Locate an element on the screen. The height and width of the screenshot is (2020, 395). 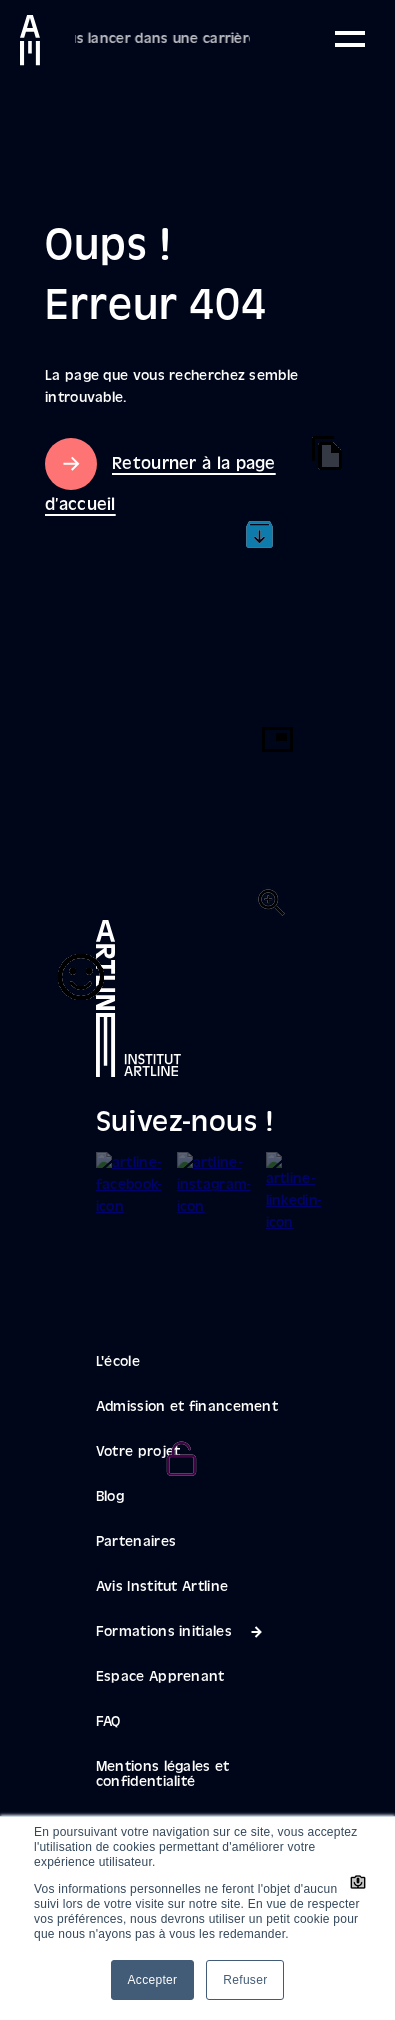
zoom in on content or image is located at coordinates (272, 903).